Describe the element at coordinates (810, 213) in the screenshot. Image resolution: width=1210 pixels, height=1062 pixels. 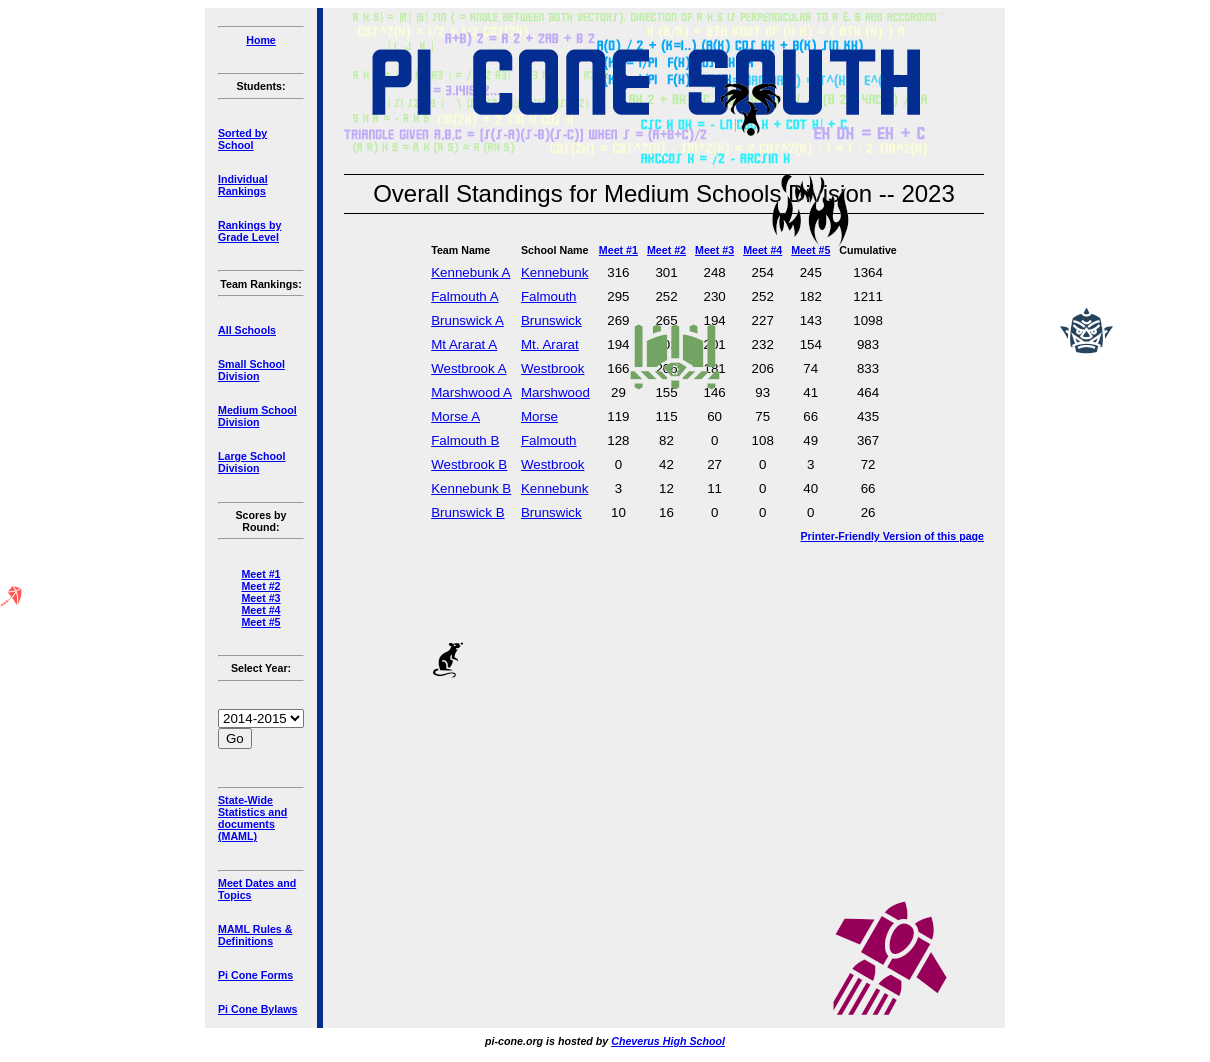
I see `indicates active wildfire alerts in your area` at that location.